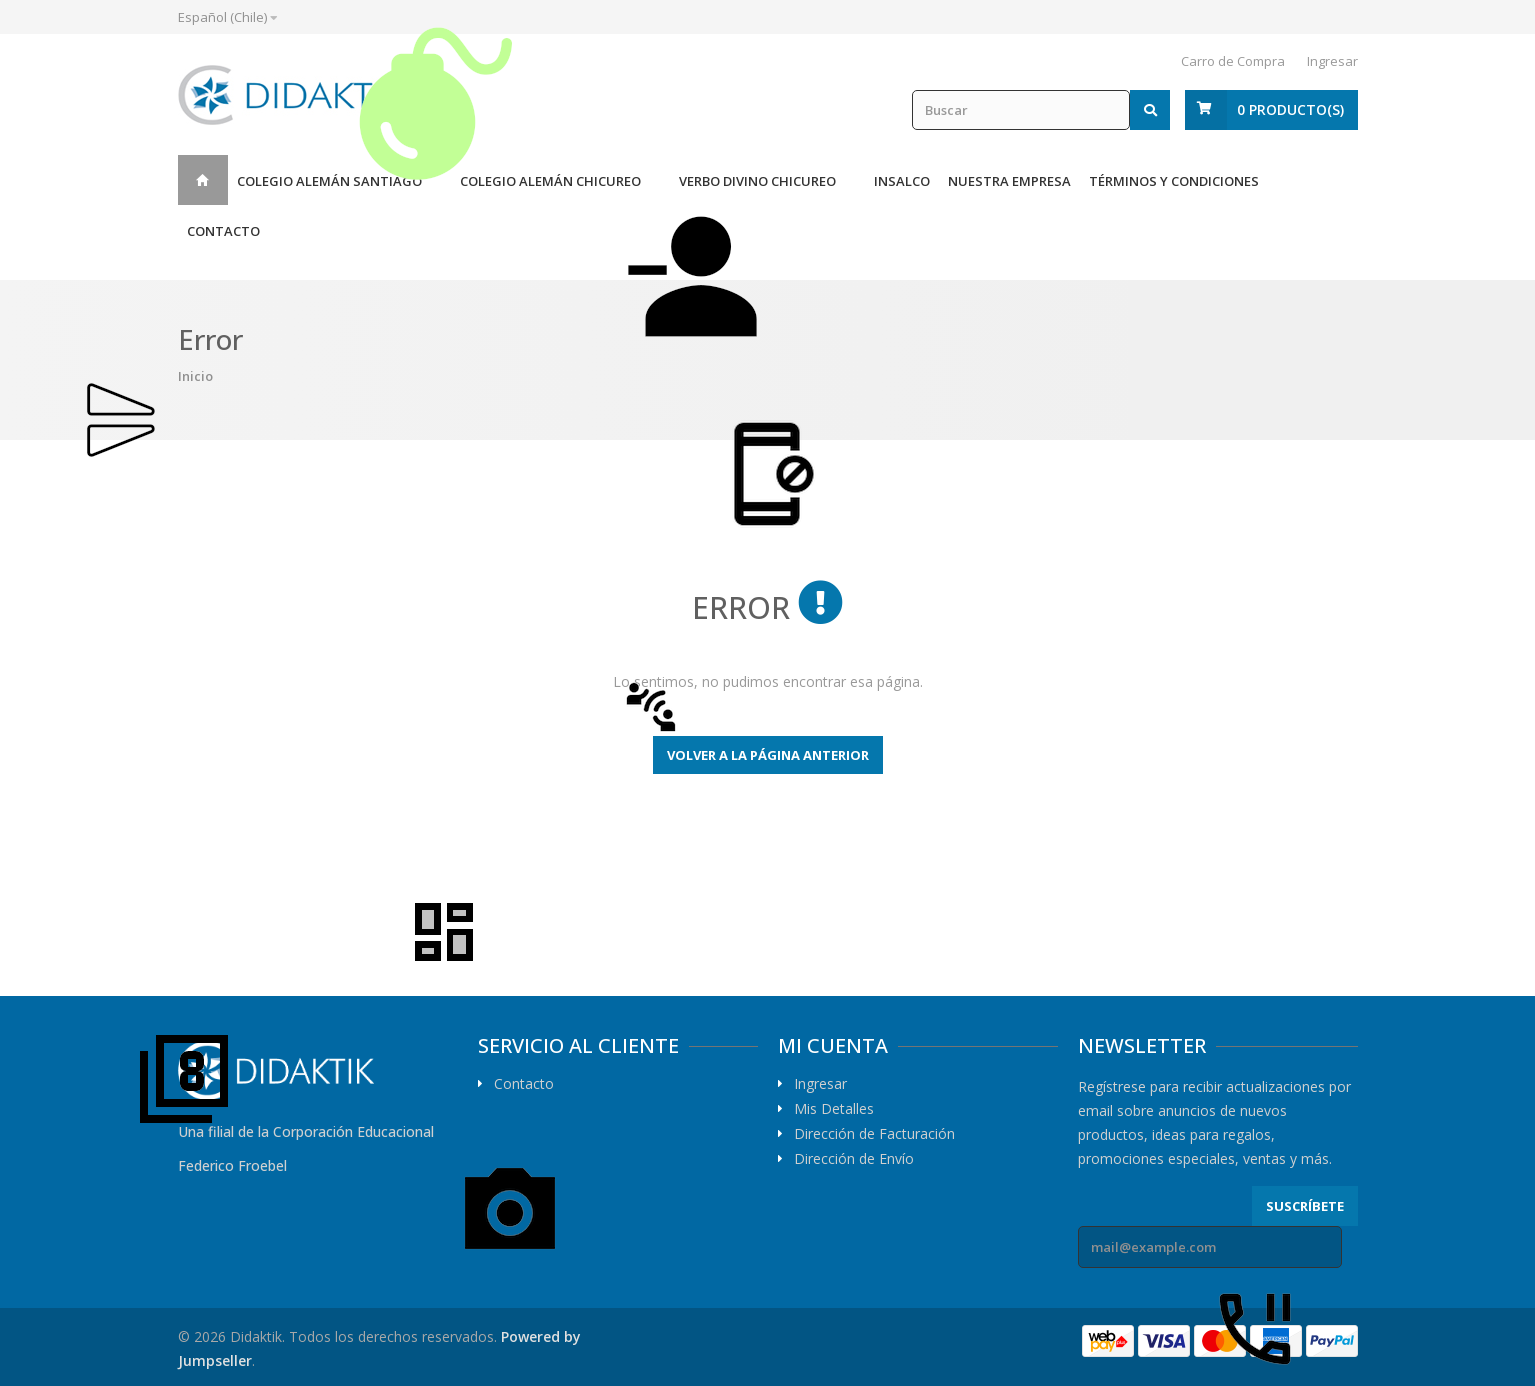 This screenshot has height=1386, width=1535. Describe the element at coordinates (428, 101) in the screenshot. I see `indicates a destructive or dangerous action` at that location.